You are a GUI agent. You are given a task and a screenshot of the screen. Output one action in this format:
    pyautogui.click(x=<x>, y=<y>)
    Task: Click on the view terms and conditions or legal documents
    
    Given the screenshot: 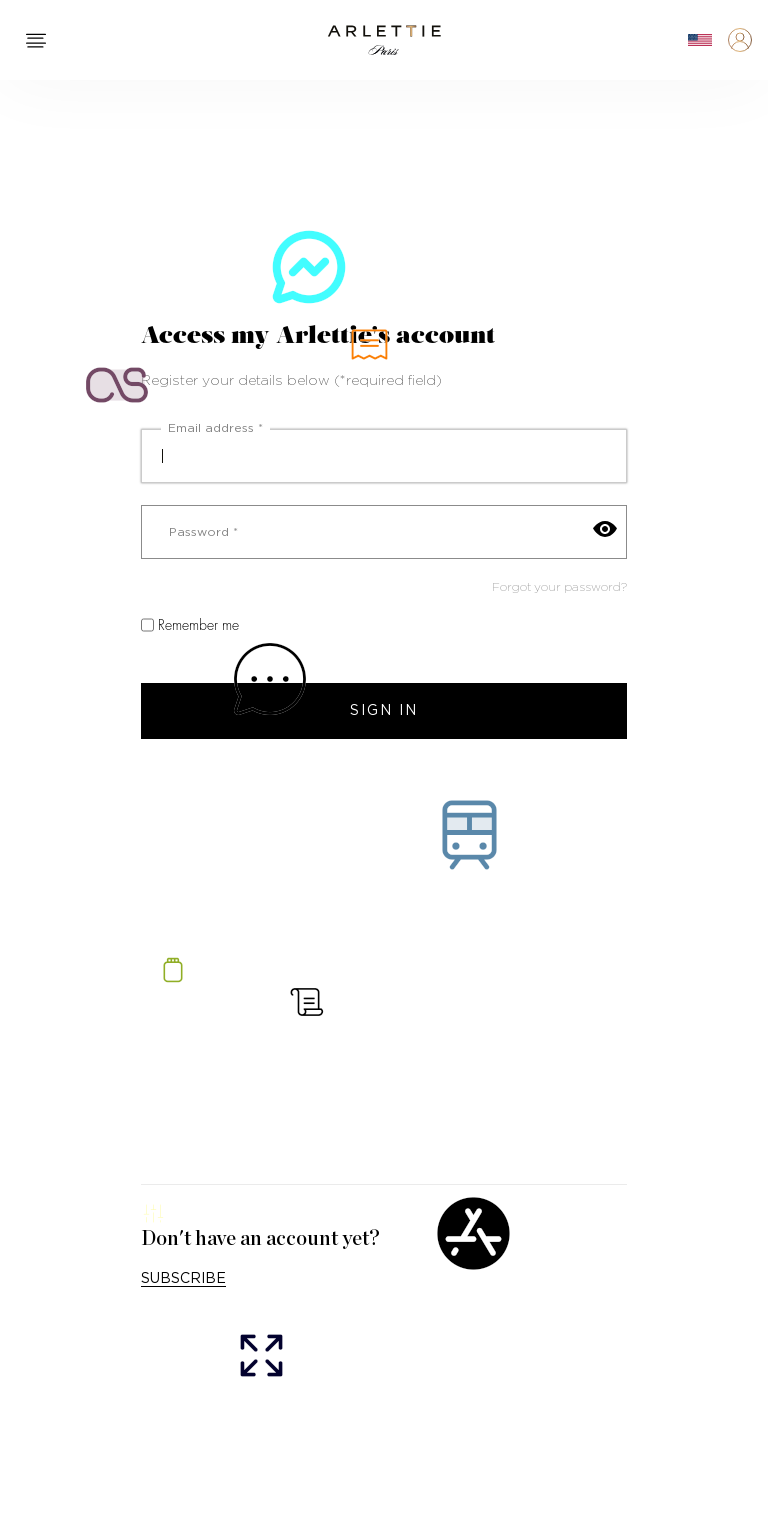 What is the action you would take?
    pyautogui.click(x=308, y=1002)
    